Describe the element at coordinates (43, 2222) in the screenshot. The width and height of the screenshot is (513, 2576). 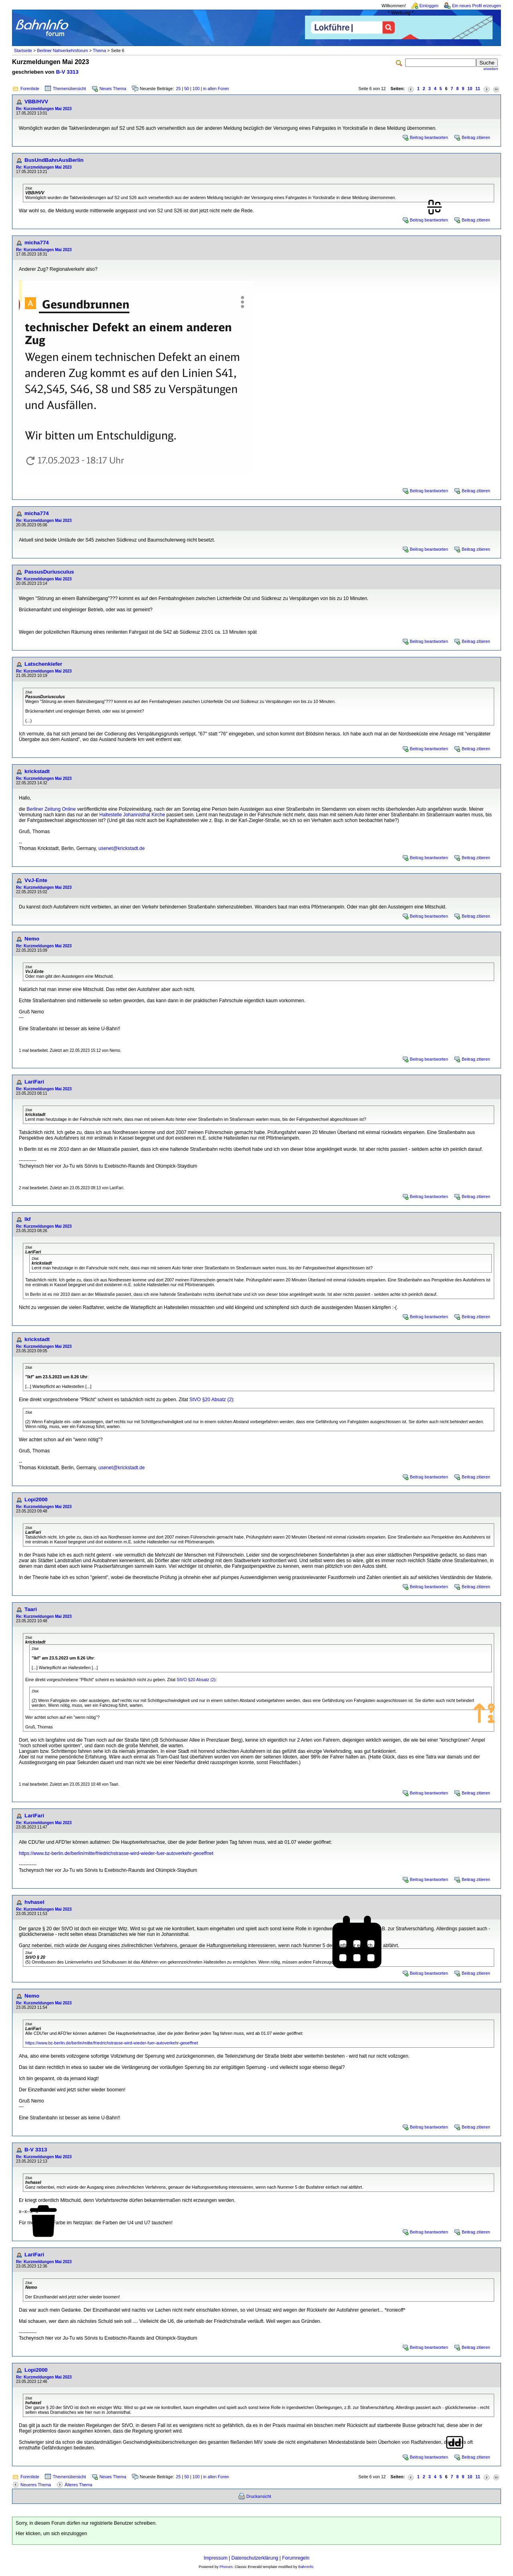
I see `delete this item` at that location.